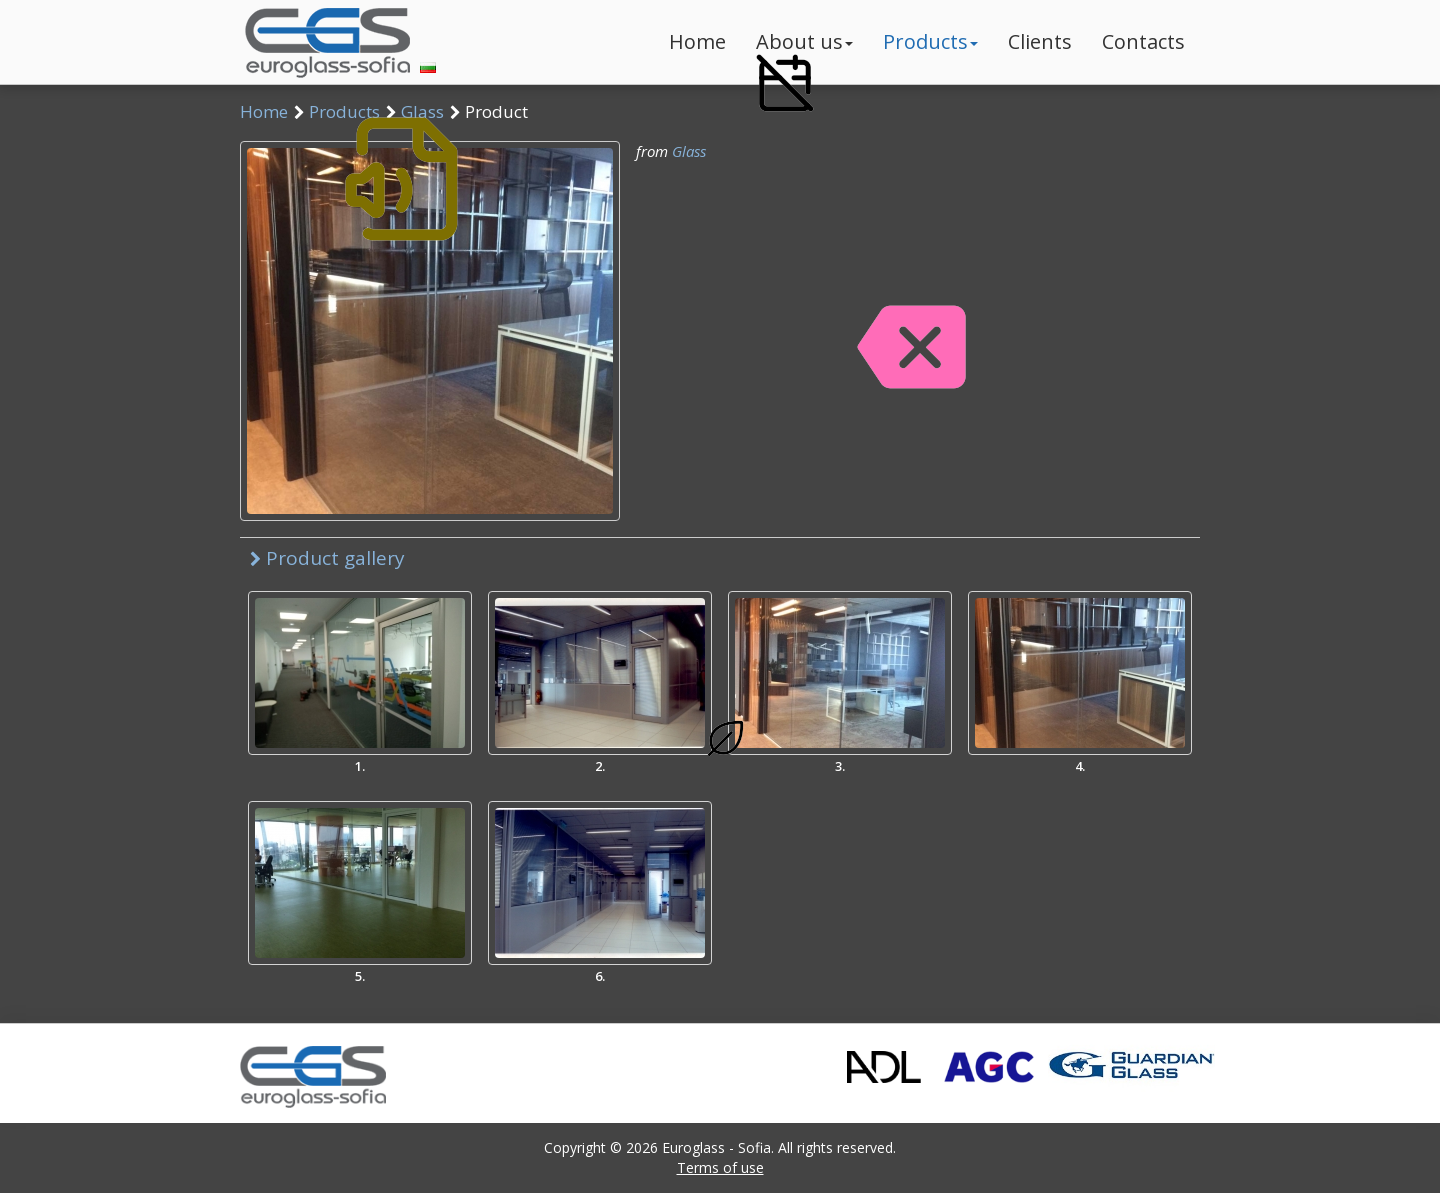  I want to click on disable calendar or scheduling feature, so click(785, 83).